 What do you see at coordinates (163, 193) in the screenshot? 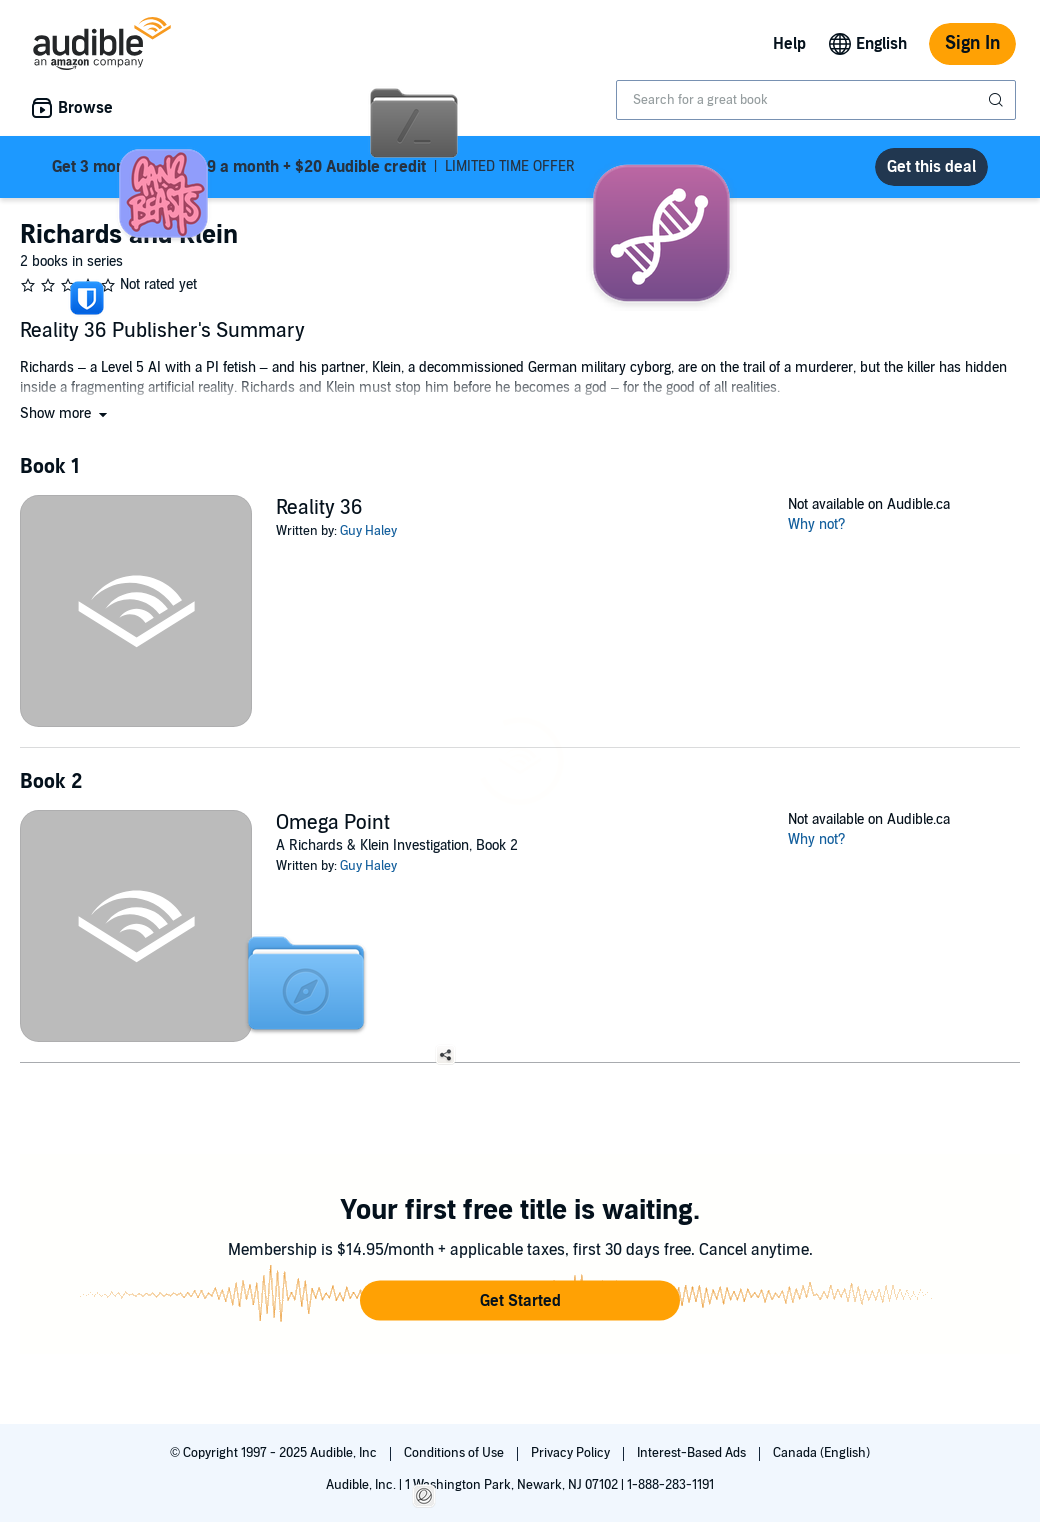
I see `launch Gang Beasts game` at bounding box center [163, 193].